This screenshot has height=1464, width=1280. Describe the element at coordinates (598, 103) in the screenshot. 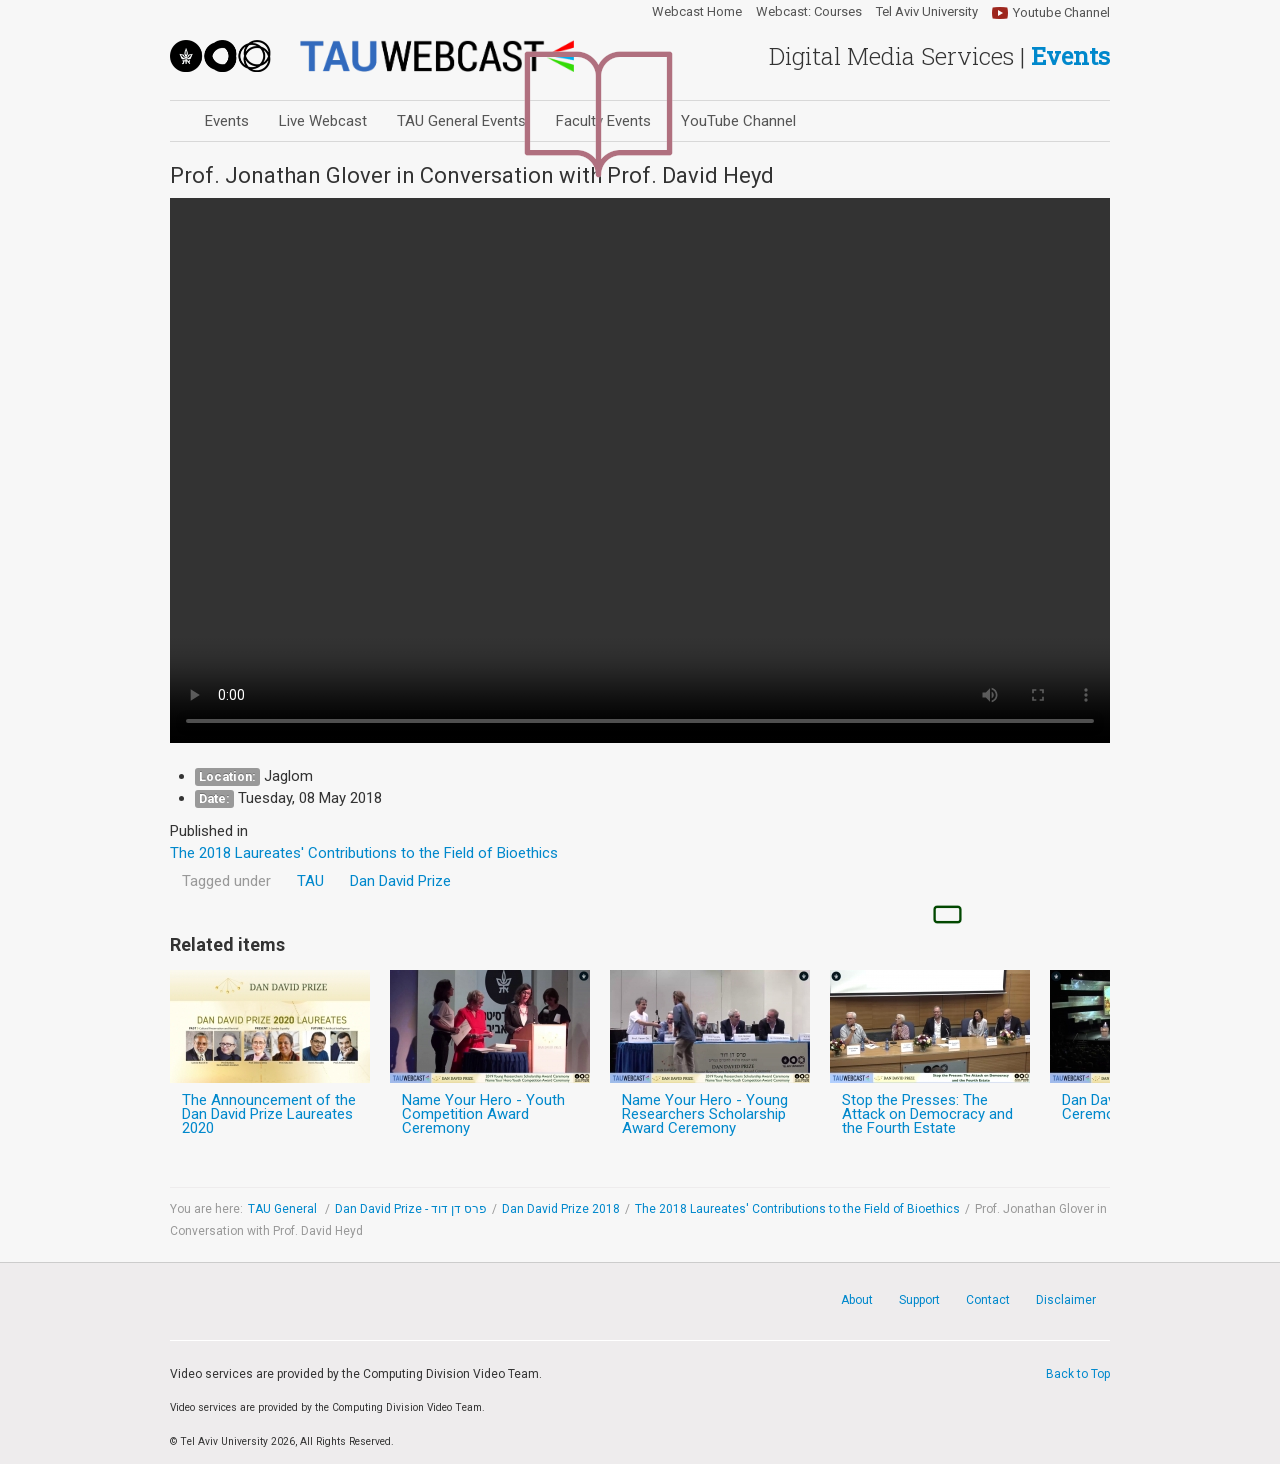

I see `open reading mode or e-reader` at that location.